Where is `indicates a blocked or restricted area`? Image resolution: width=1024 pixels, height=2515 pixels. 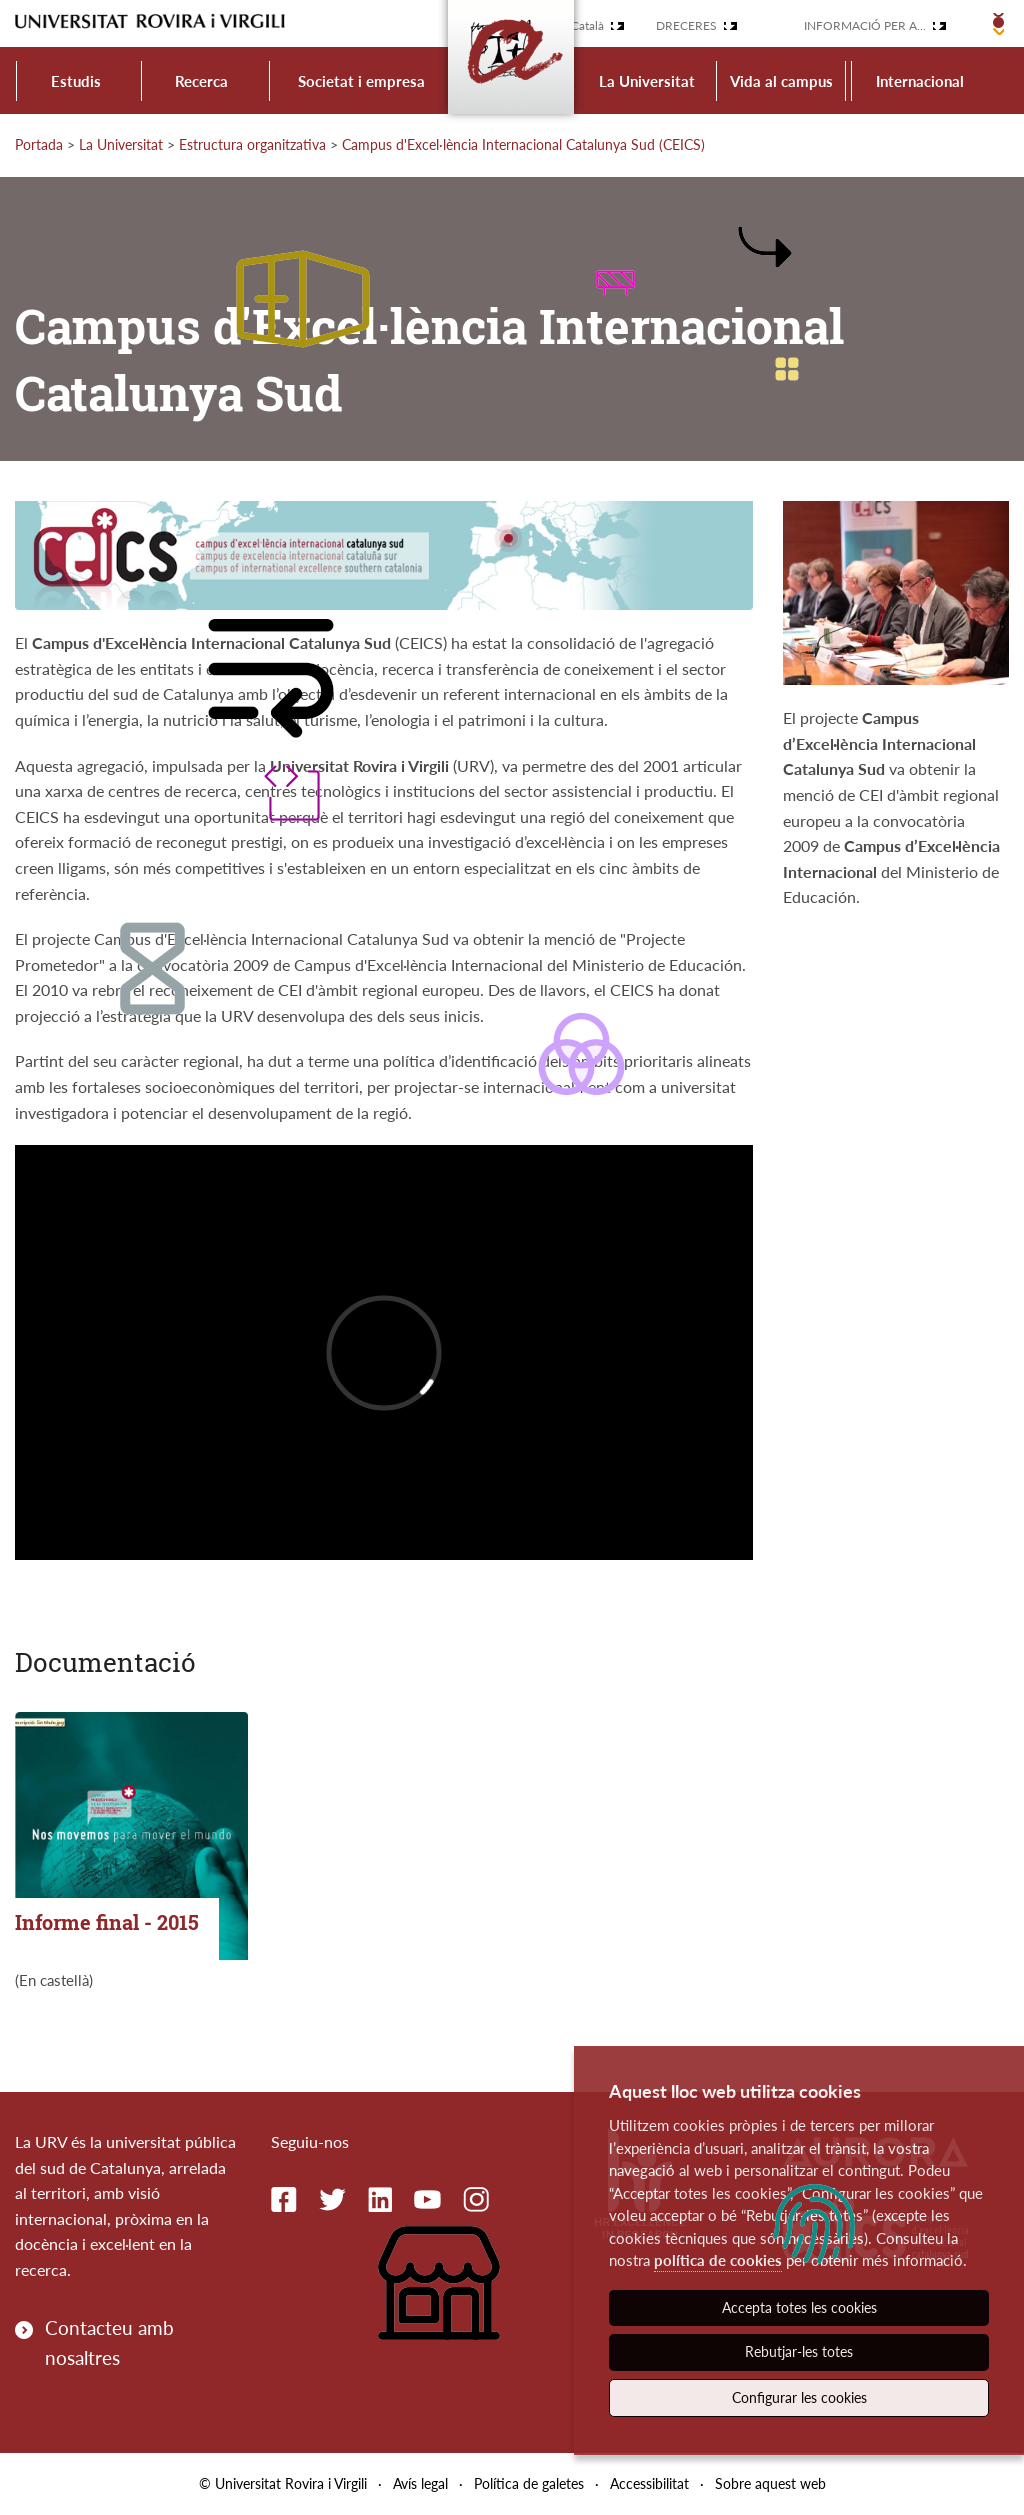 indicates a blocked or restricted area is located at coordinates (615, 281).